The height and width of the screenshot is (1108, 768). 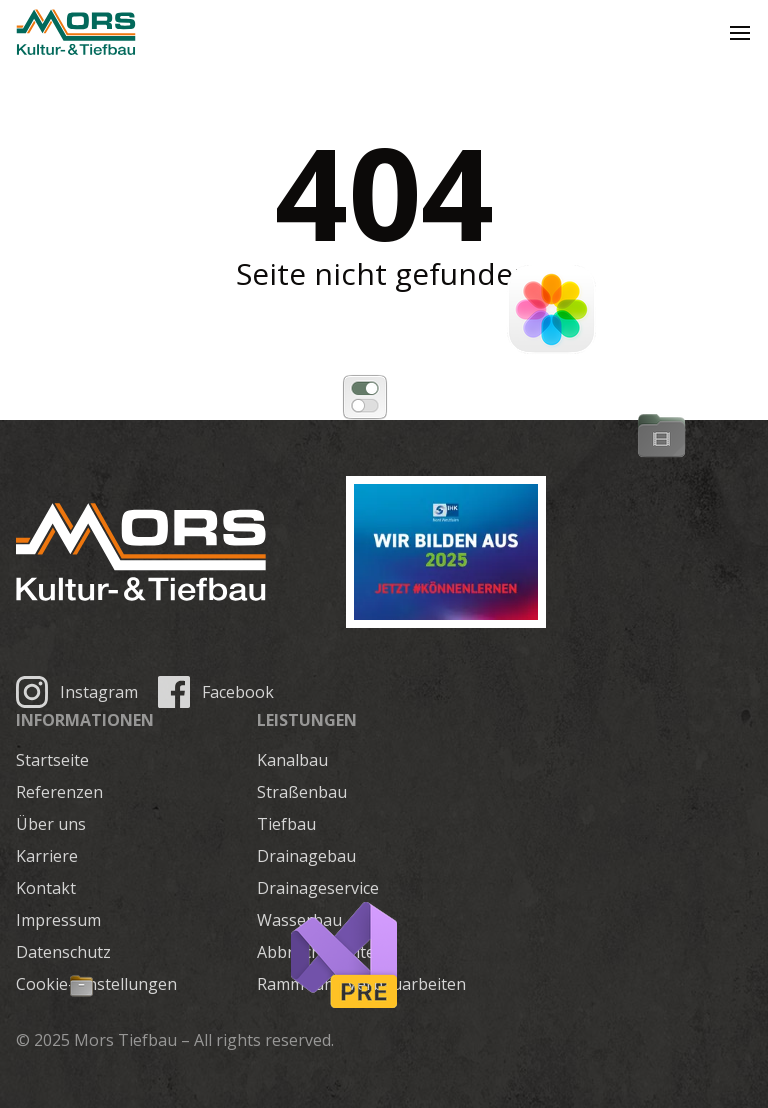 What do you see at coordinates (661, 435) in the screenshot?
I see `open your videos folder` at bounding box center [661, 435].